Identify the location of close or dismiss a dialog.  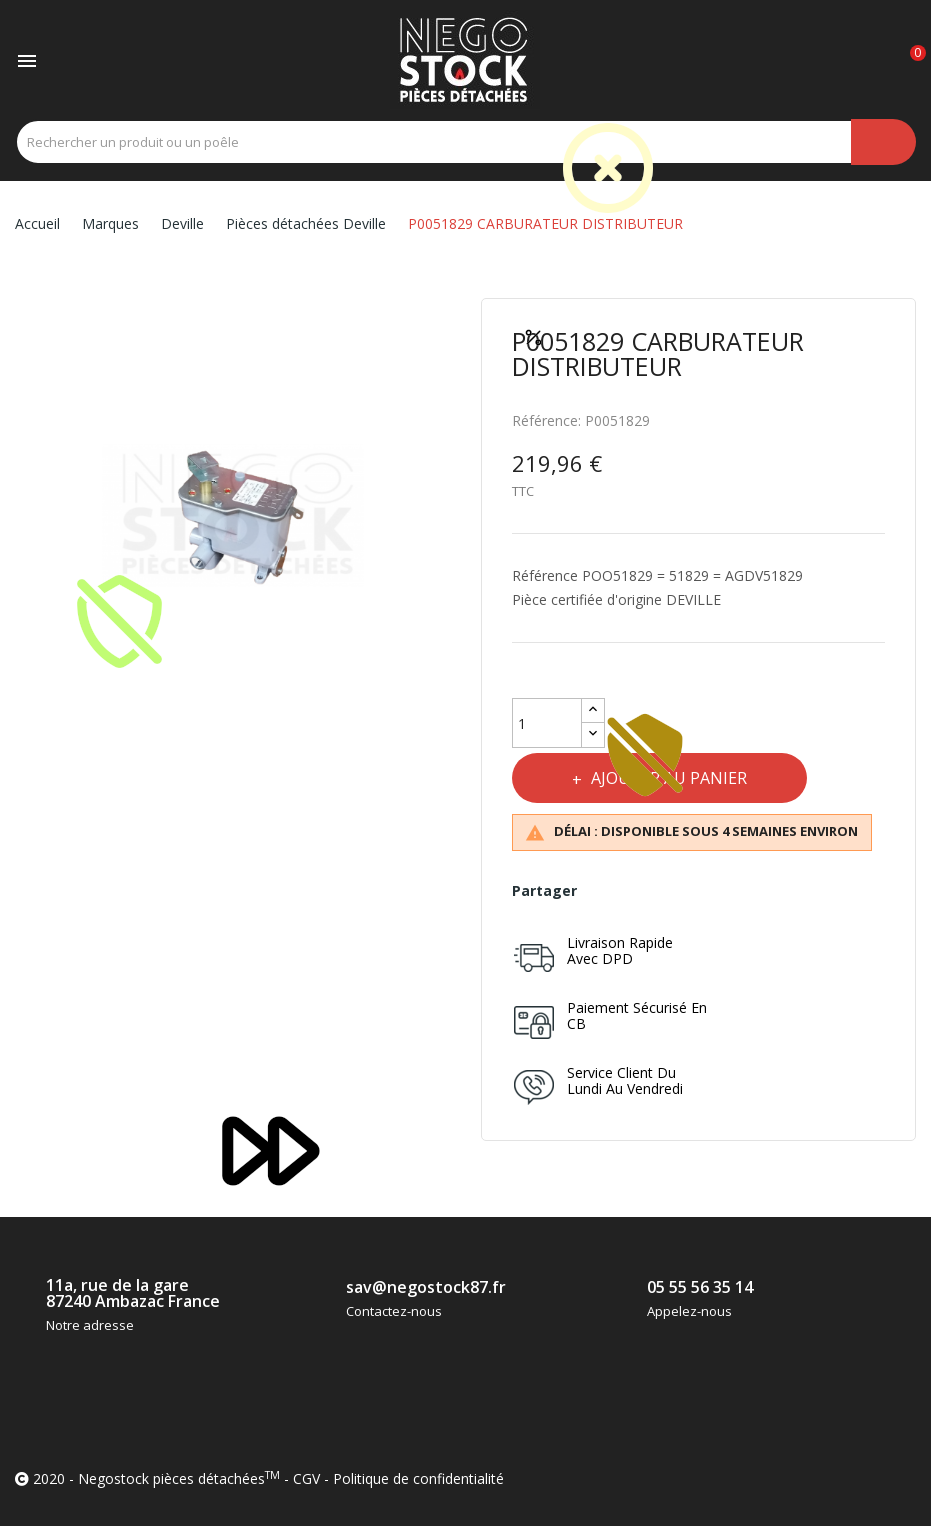
(608, 168).